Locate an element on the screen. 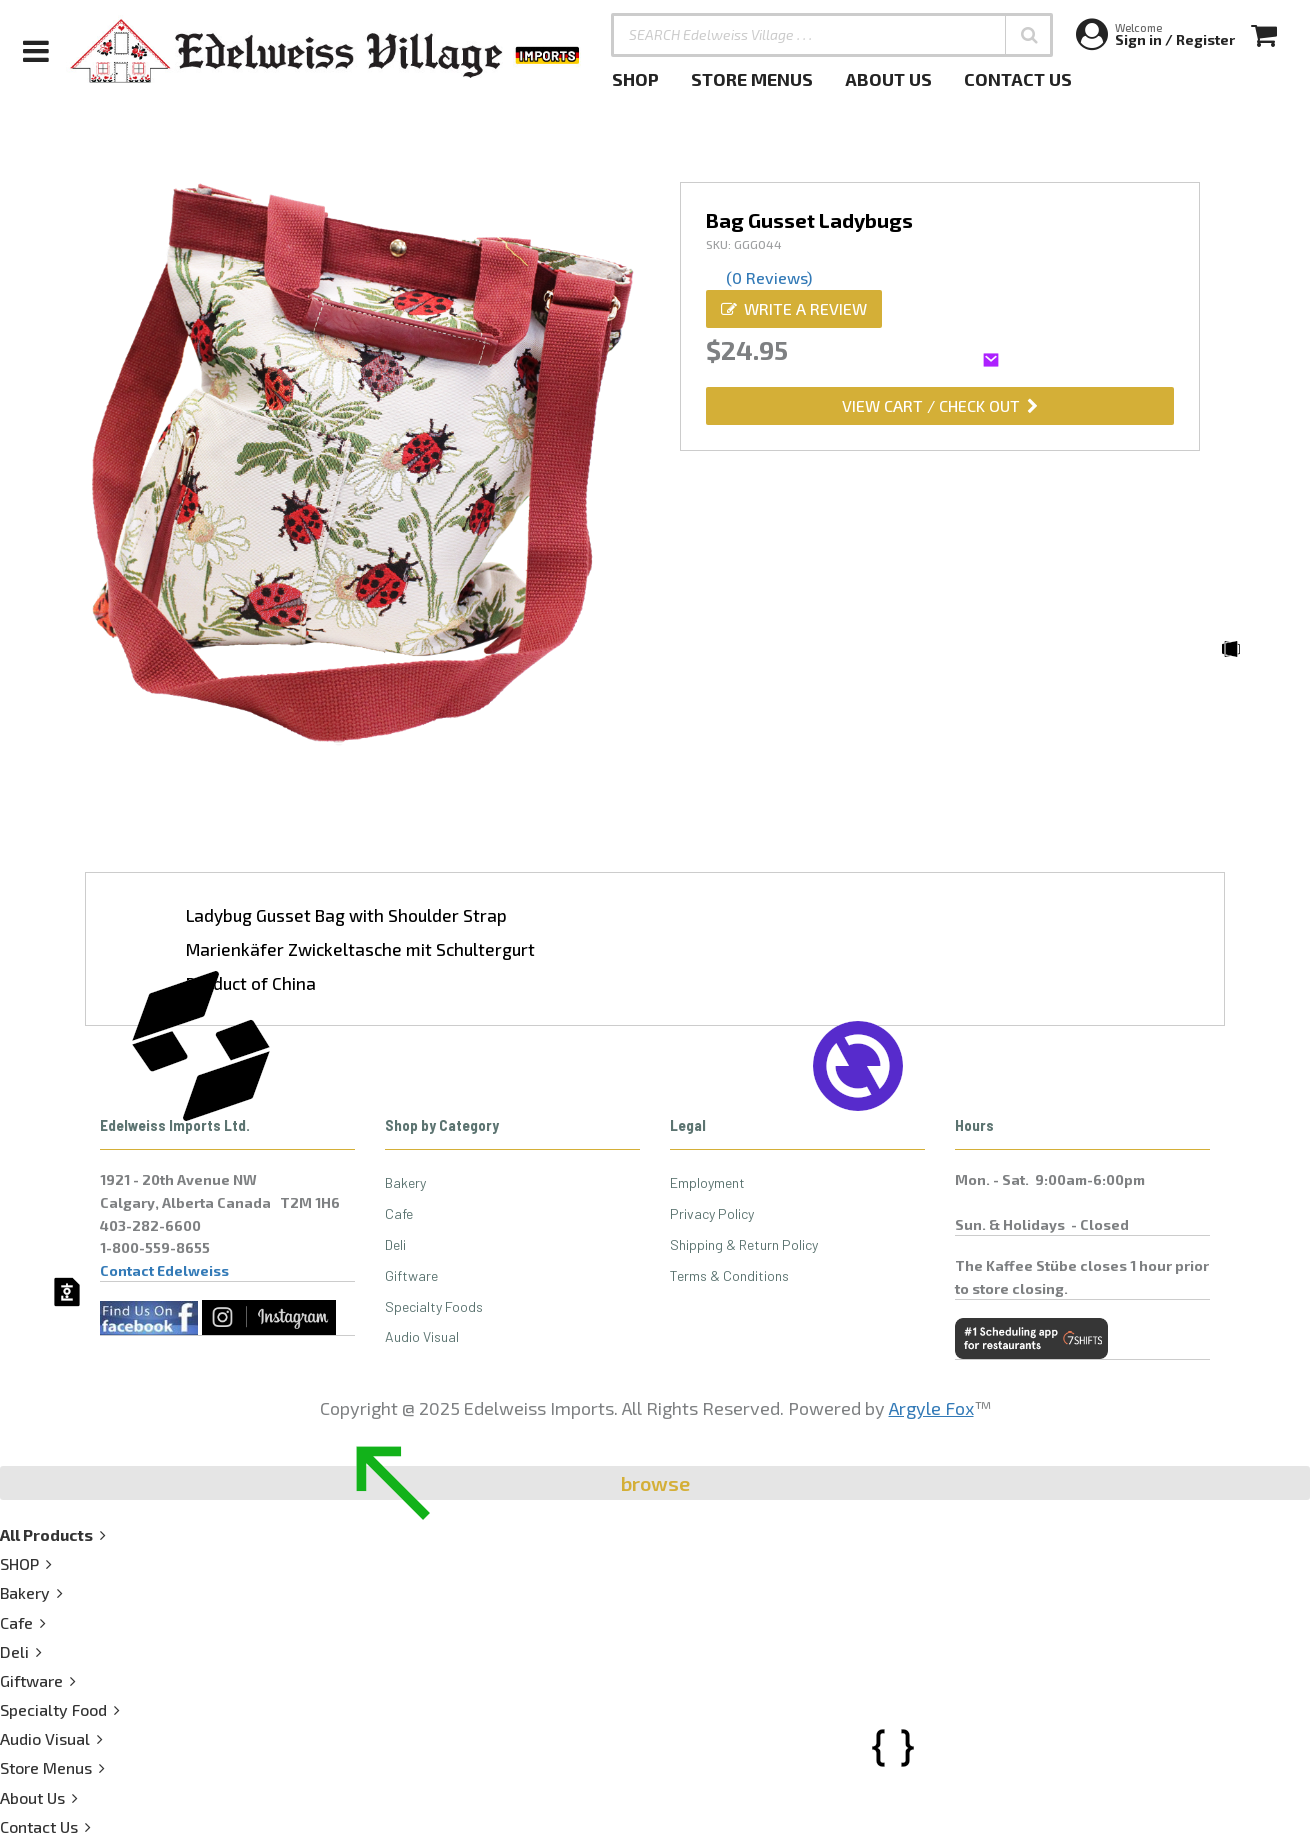  ServBay application logo is located at coordinates (201, 1046).